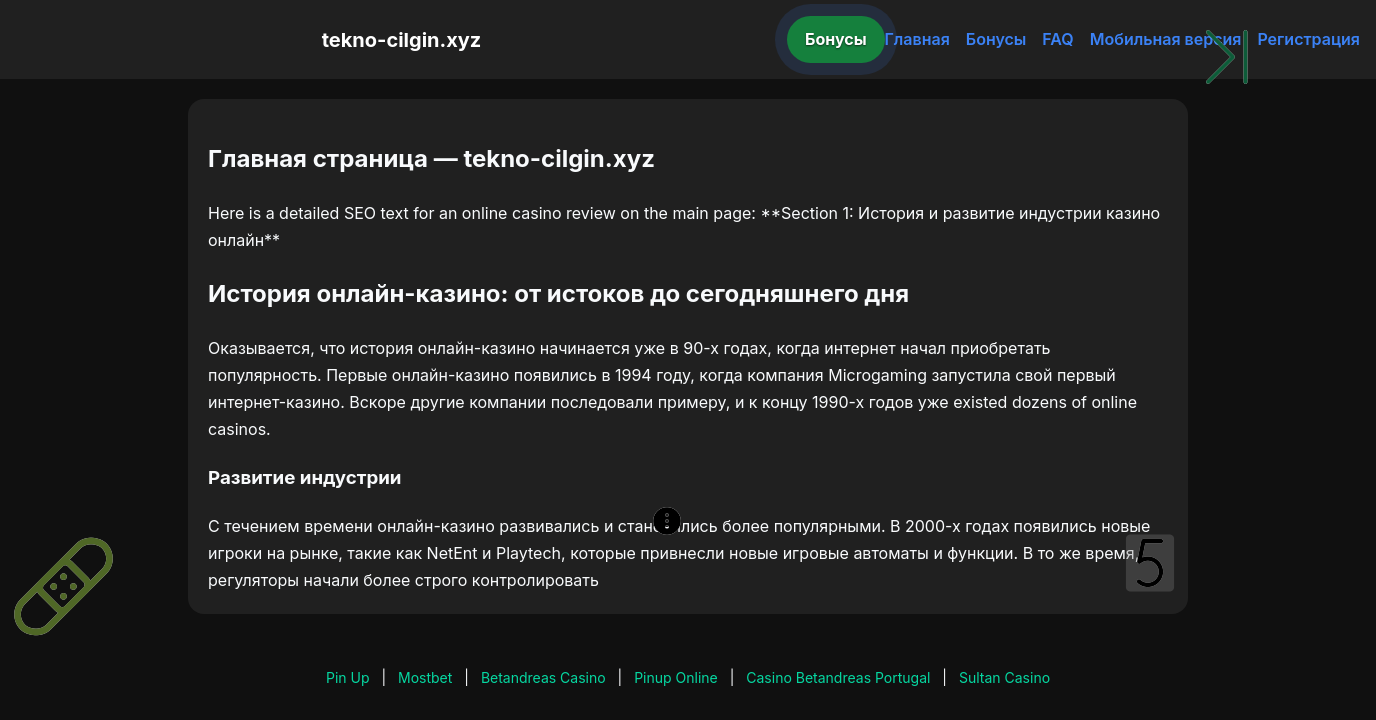 This screenshot has width=1376, height=720. Describe the element at coordinates (667, 521) in the screenshot. I see `open more options menu` at that location.